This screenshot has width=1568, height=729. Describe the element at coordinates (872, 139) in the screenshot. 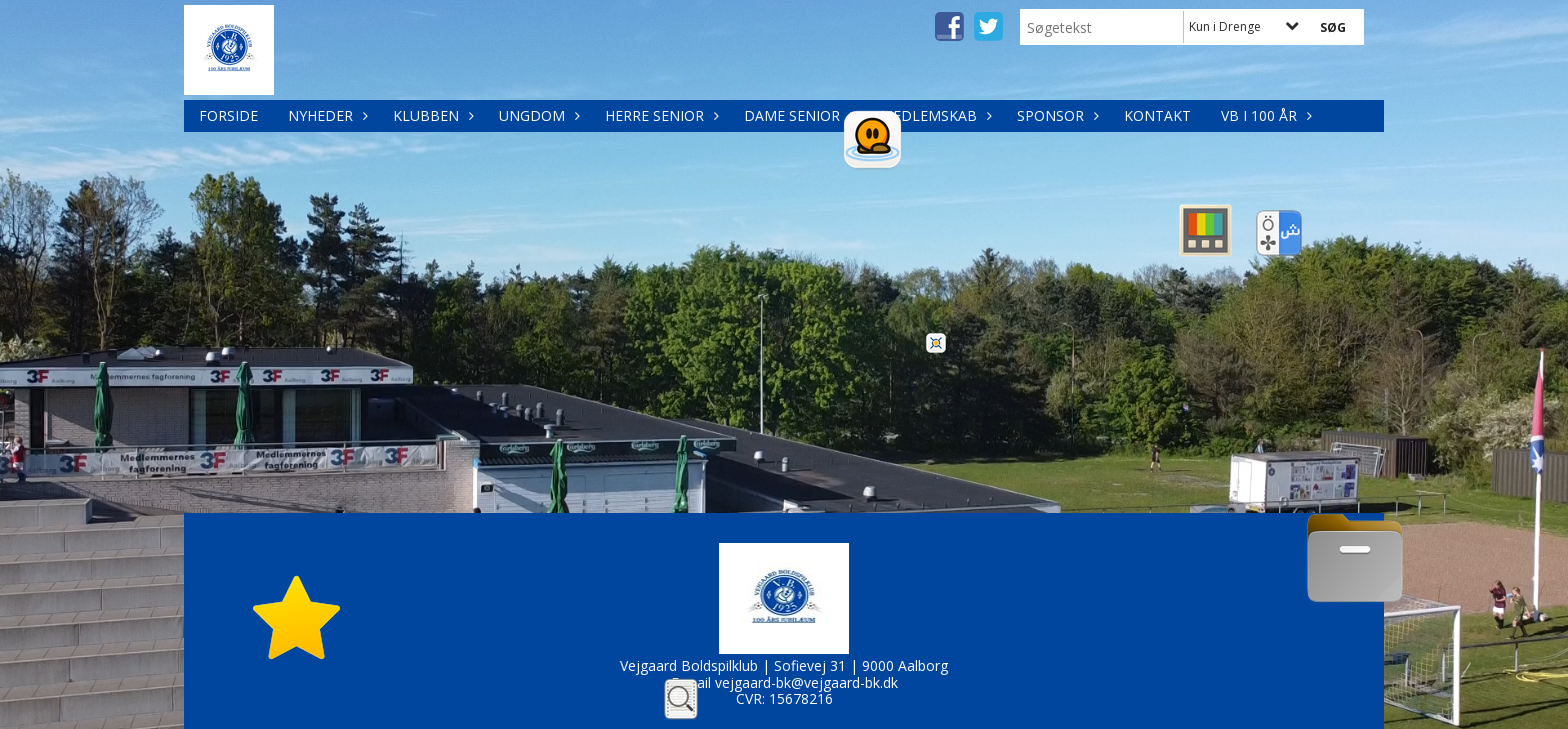

I see `launch DDNet game application` at that location.